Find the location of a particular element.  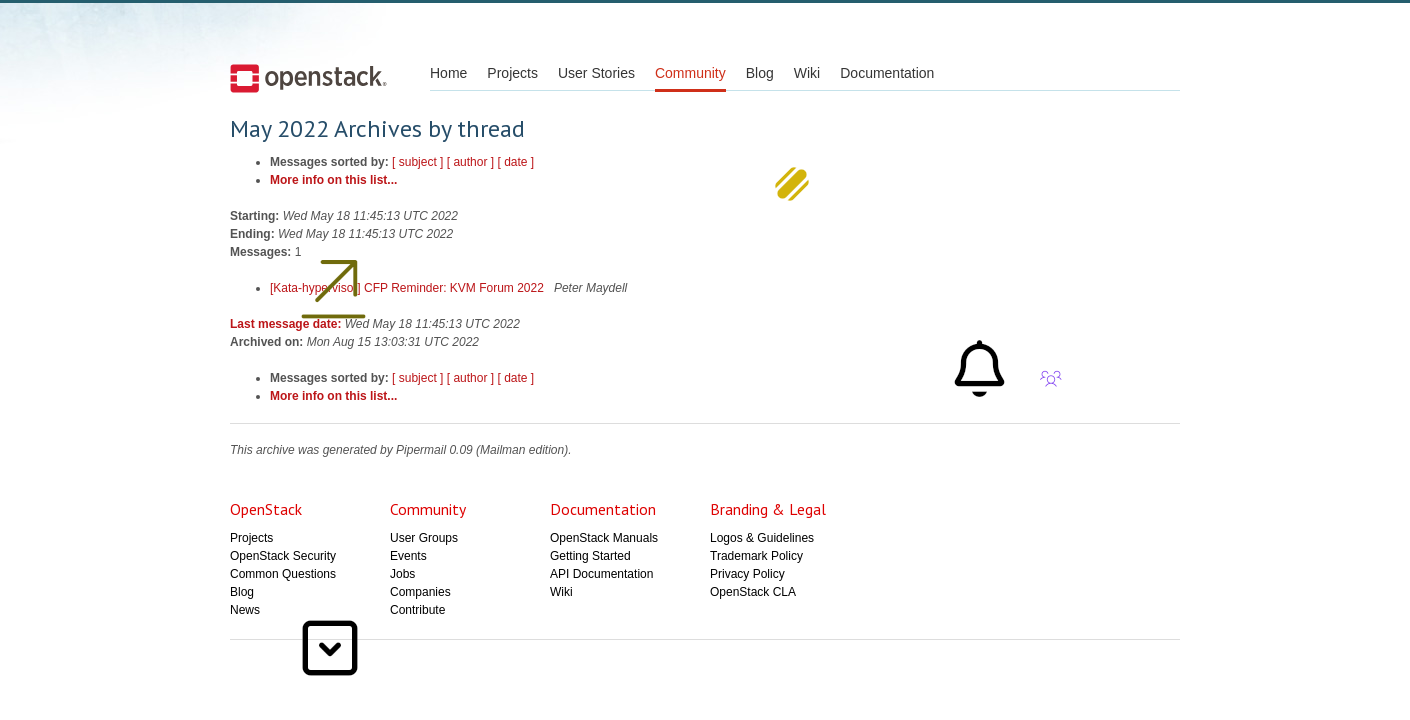

food category or restaurant section is located at coordinates (792, 184).